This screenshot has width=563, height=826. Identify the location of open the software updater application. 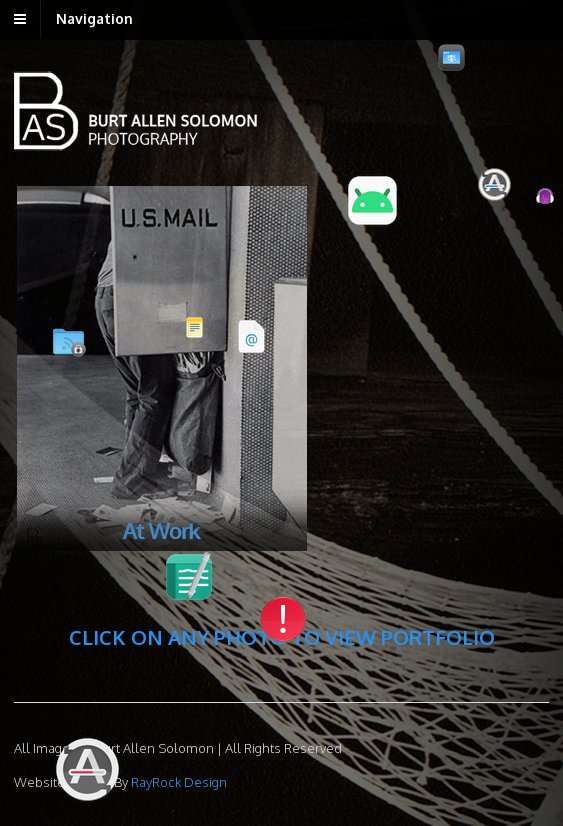
(87, 769).